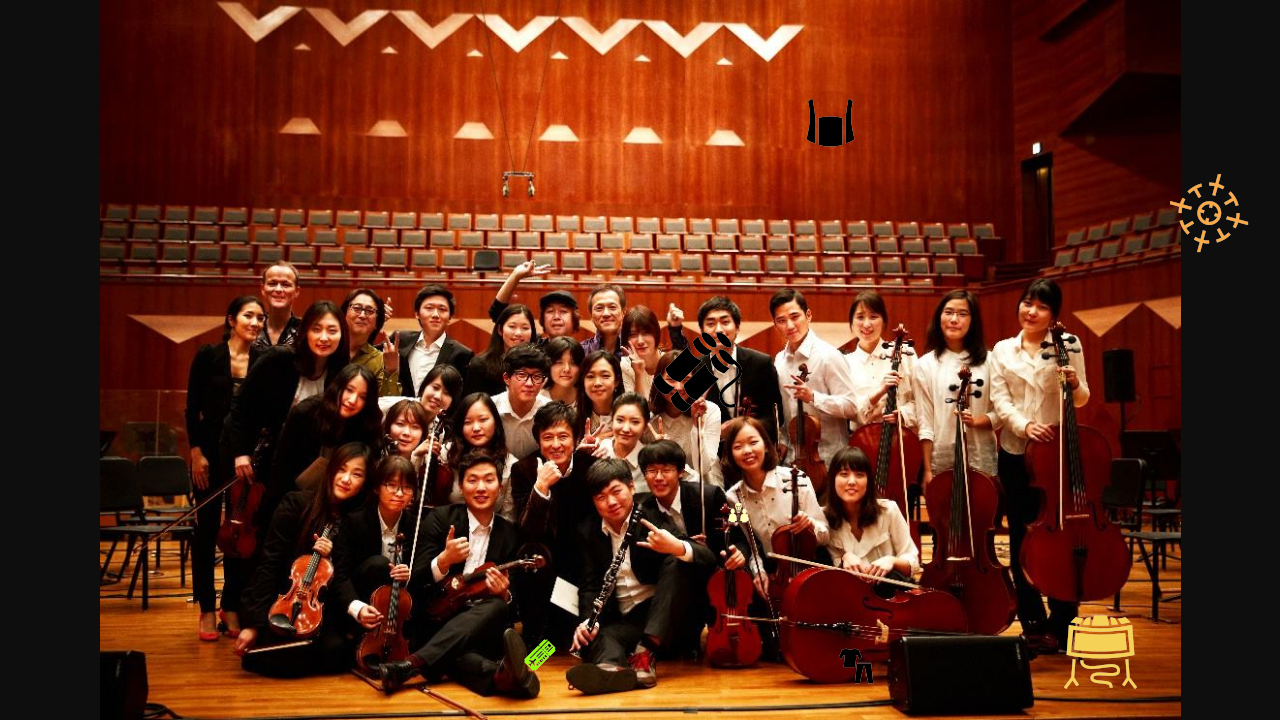  Describe the element at coordinates (540, 655) in the screenshot. I see `view your boarding pass` at that location.